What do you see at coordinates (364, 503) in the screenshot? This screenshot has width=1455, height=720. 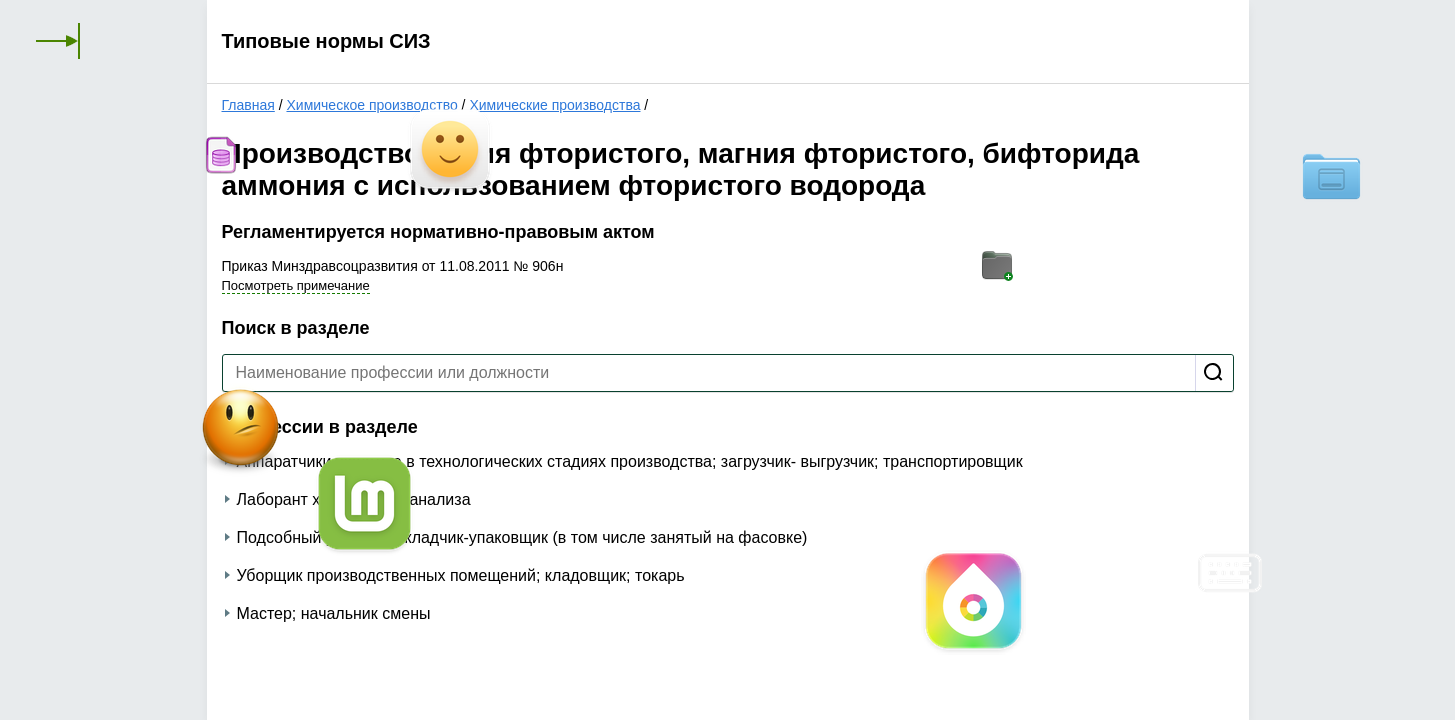 I see `open linux mint application` at bounding box center [364, 503].